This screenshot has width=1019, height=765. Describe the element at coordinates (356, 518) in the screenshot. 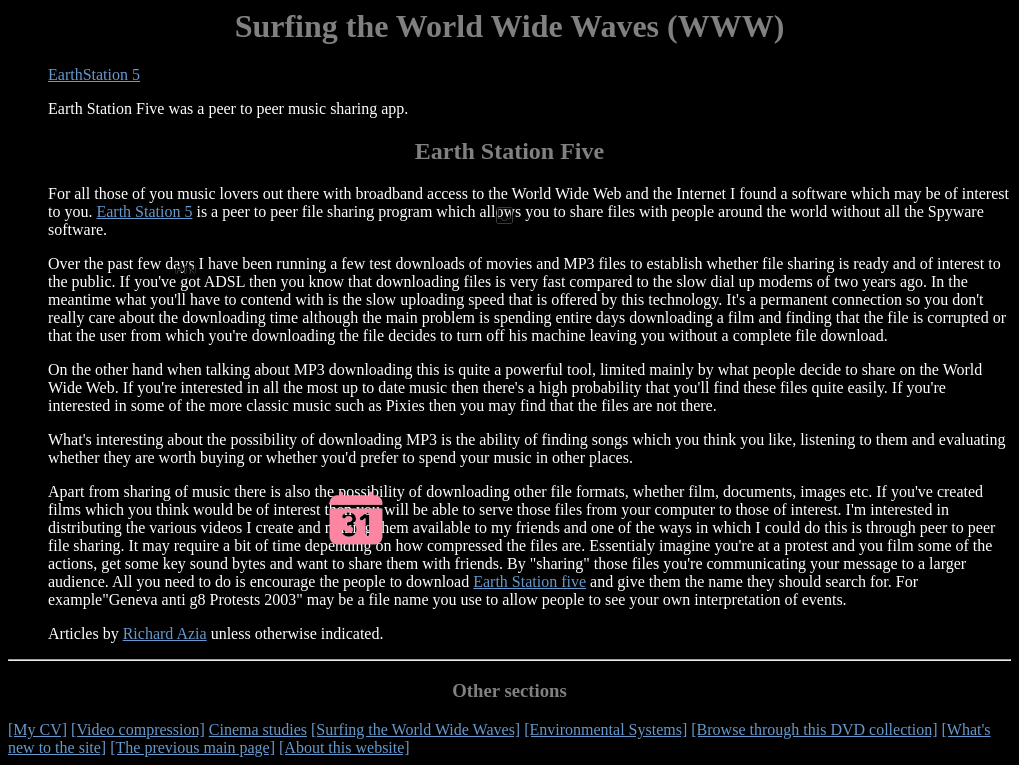

I see `view or select a specific date` at that location.